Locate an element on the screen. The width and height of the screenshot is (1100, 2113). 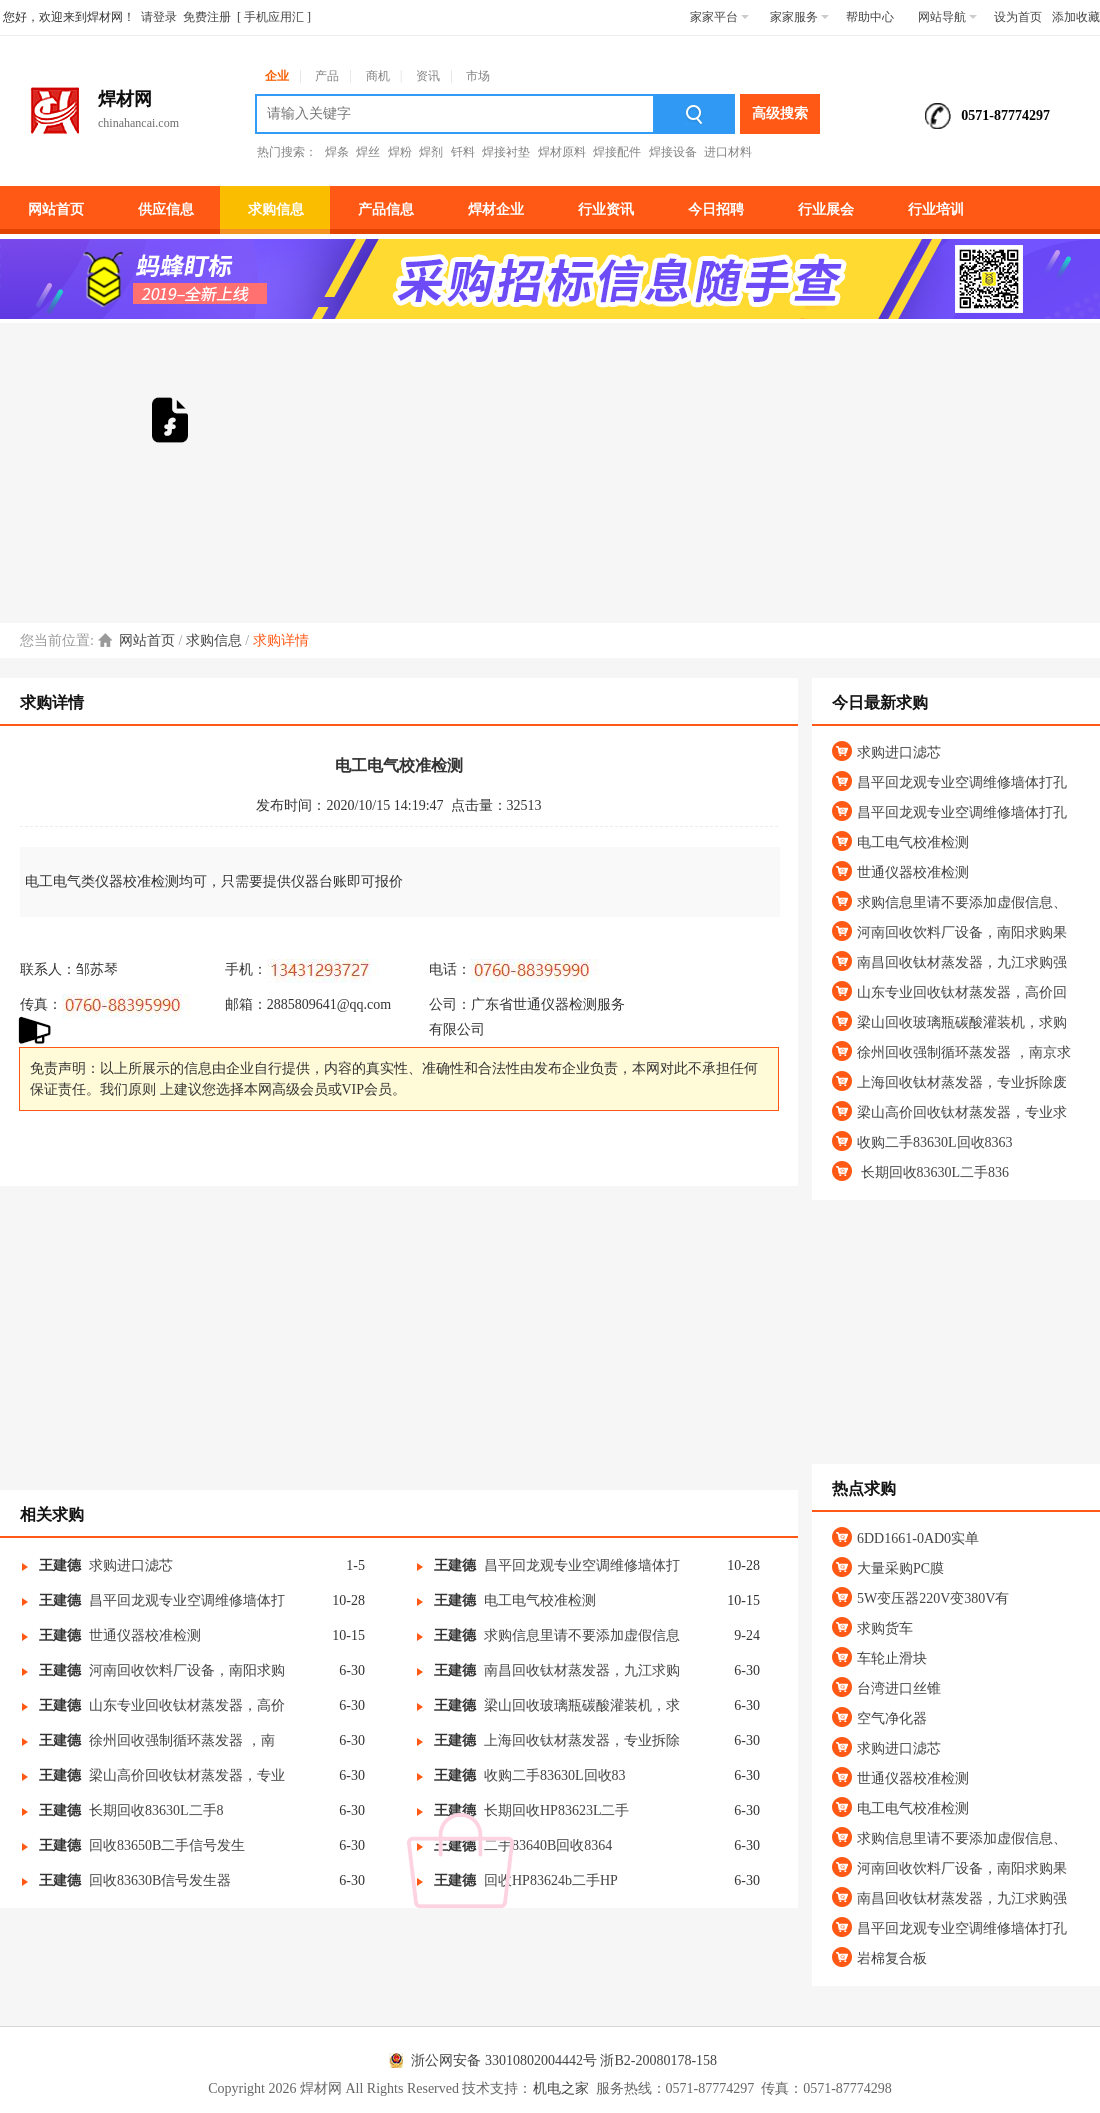
make an announcement or broadcast is located at coordinates (33, 1031).